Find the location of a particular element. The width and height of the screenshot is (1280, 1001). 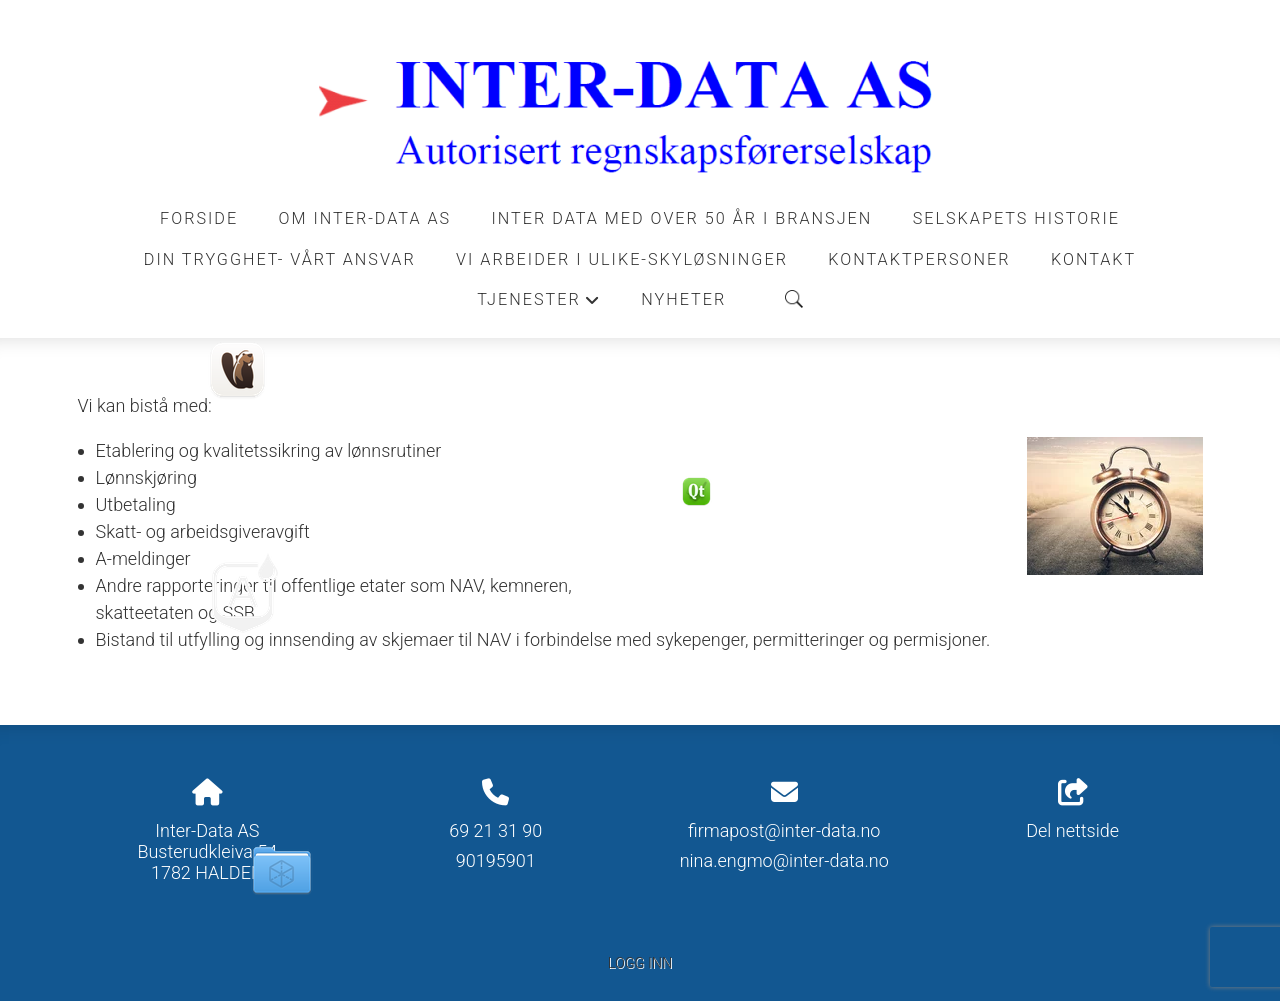

switch to keyboard input method is located at coordinates (245, 593).